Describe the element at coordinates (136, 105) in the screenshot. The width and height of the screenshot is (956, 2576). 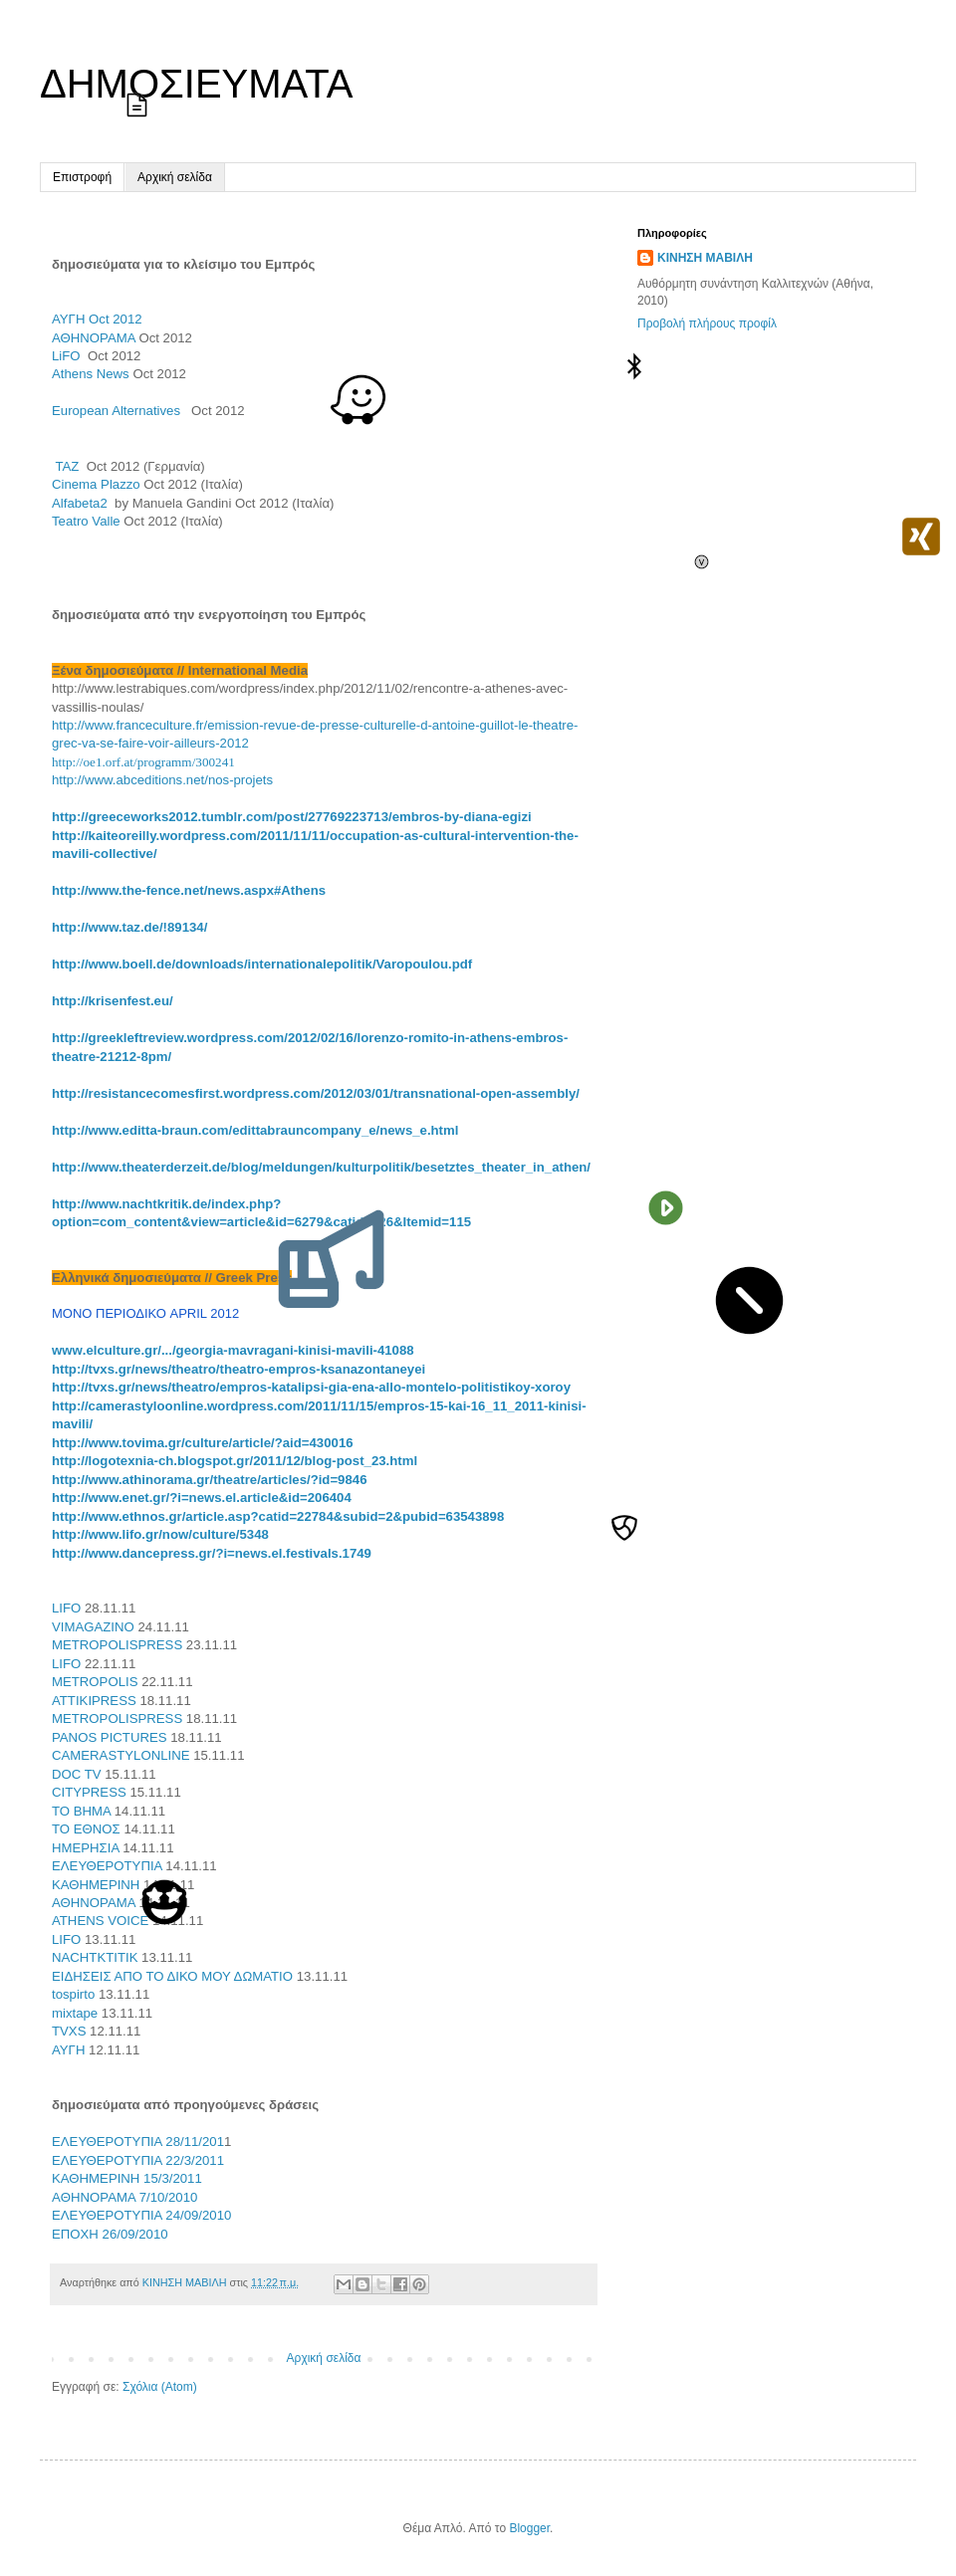
I see `view document or text file` at that location.